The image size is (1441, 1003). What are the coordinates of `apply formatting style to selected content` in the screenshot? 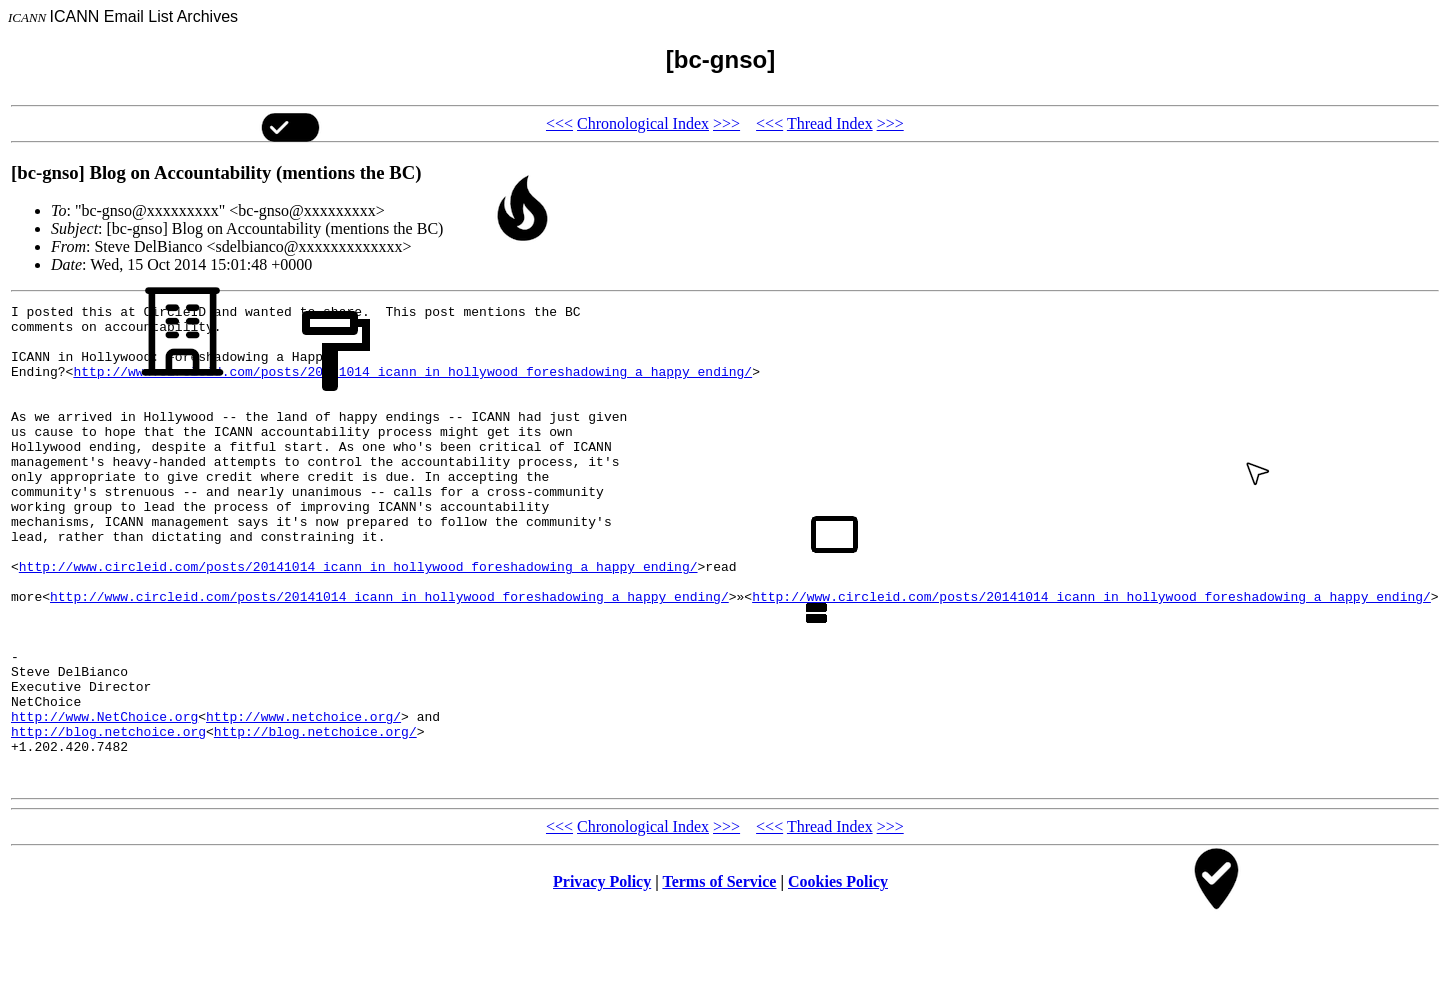 It's located at (334, 351).